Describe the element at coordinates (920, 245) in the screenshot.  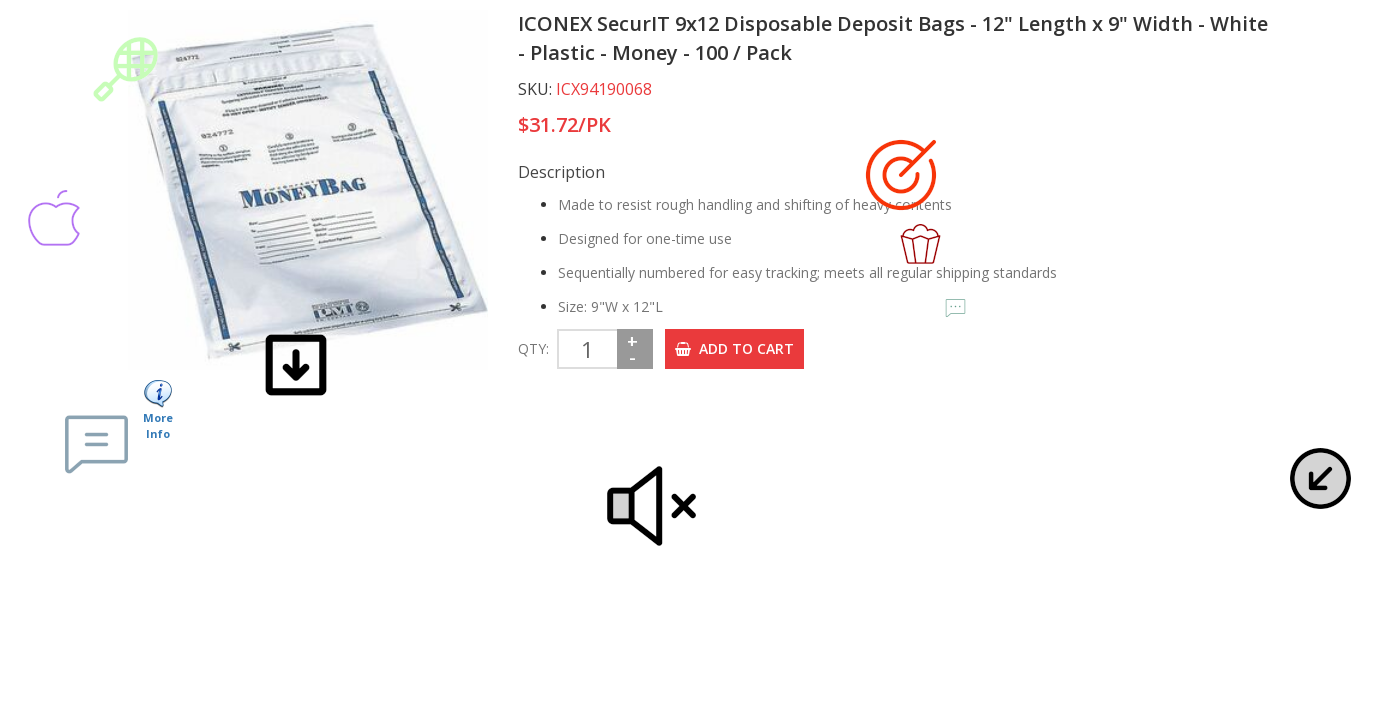
I see `browse movies or entertainment content` at that location.